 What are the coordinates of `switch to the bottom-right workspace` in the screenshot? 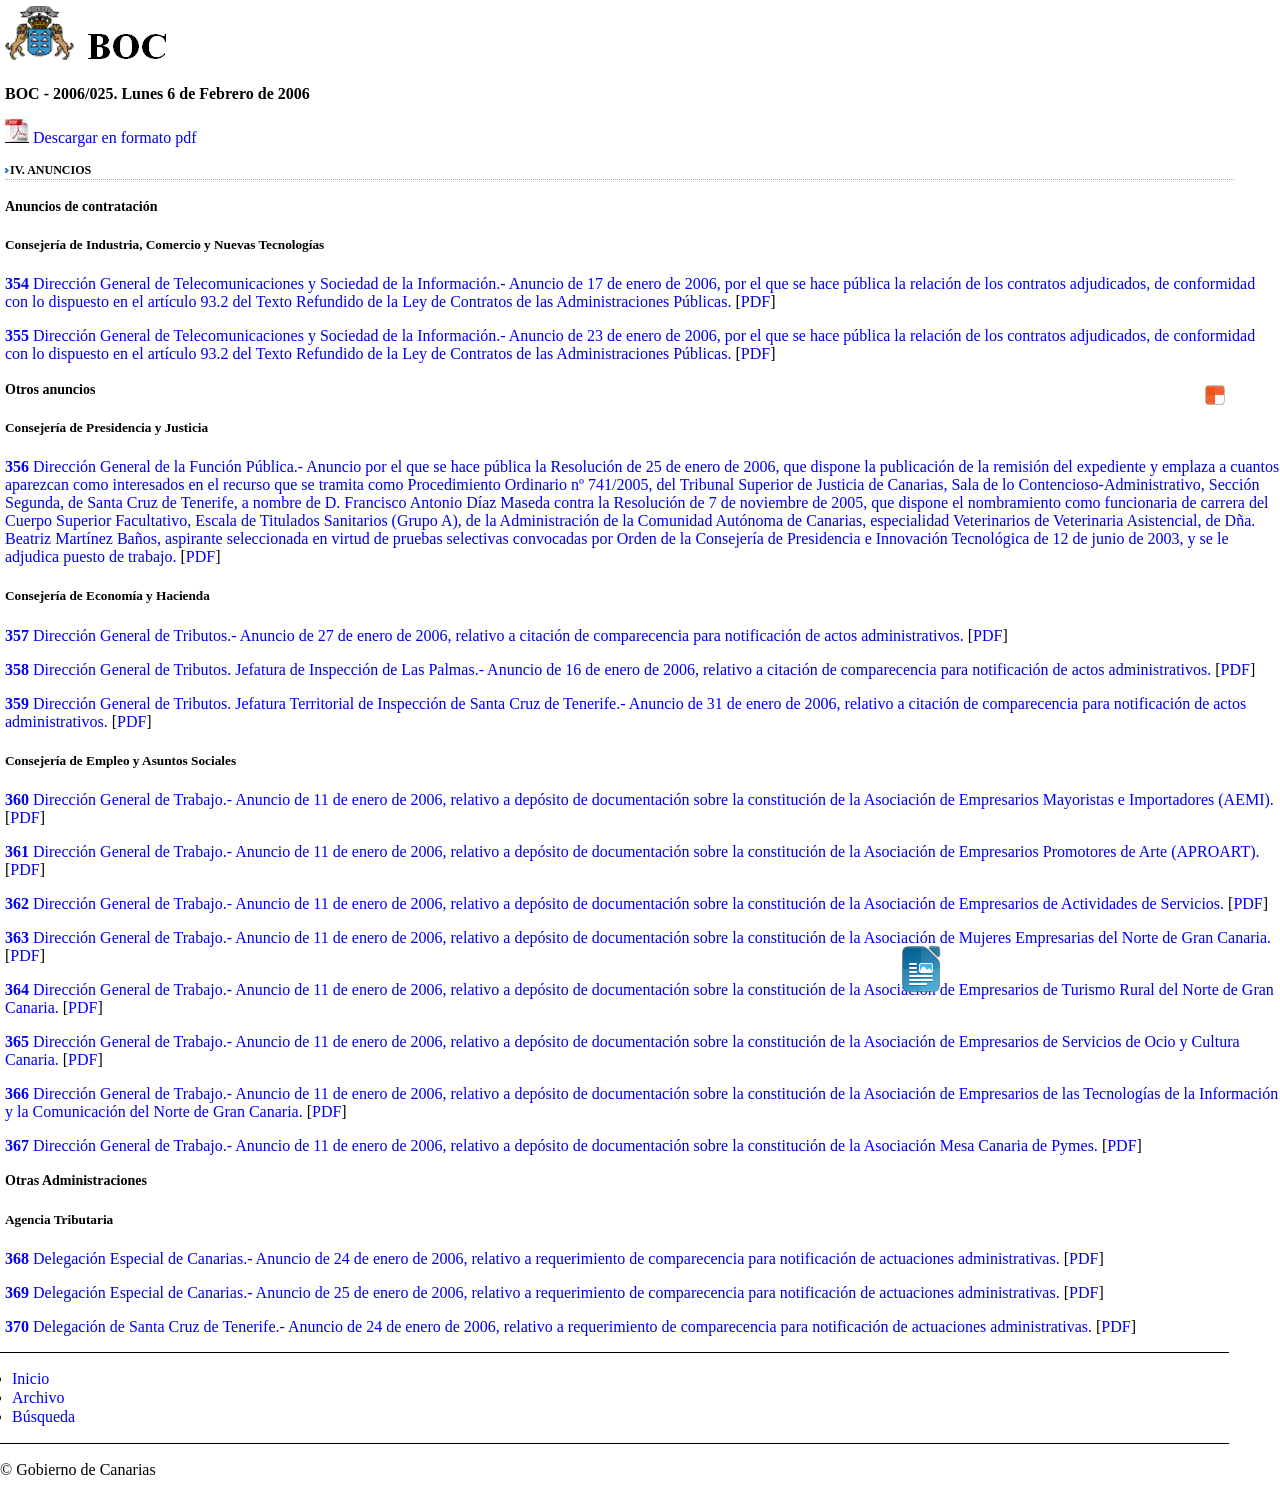 It's located at (1215, 395).